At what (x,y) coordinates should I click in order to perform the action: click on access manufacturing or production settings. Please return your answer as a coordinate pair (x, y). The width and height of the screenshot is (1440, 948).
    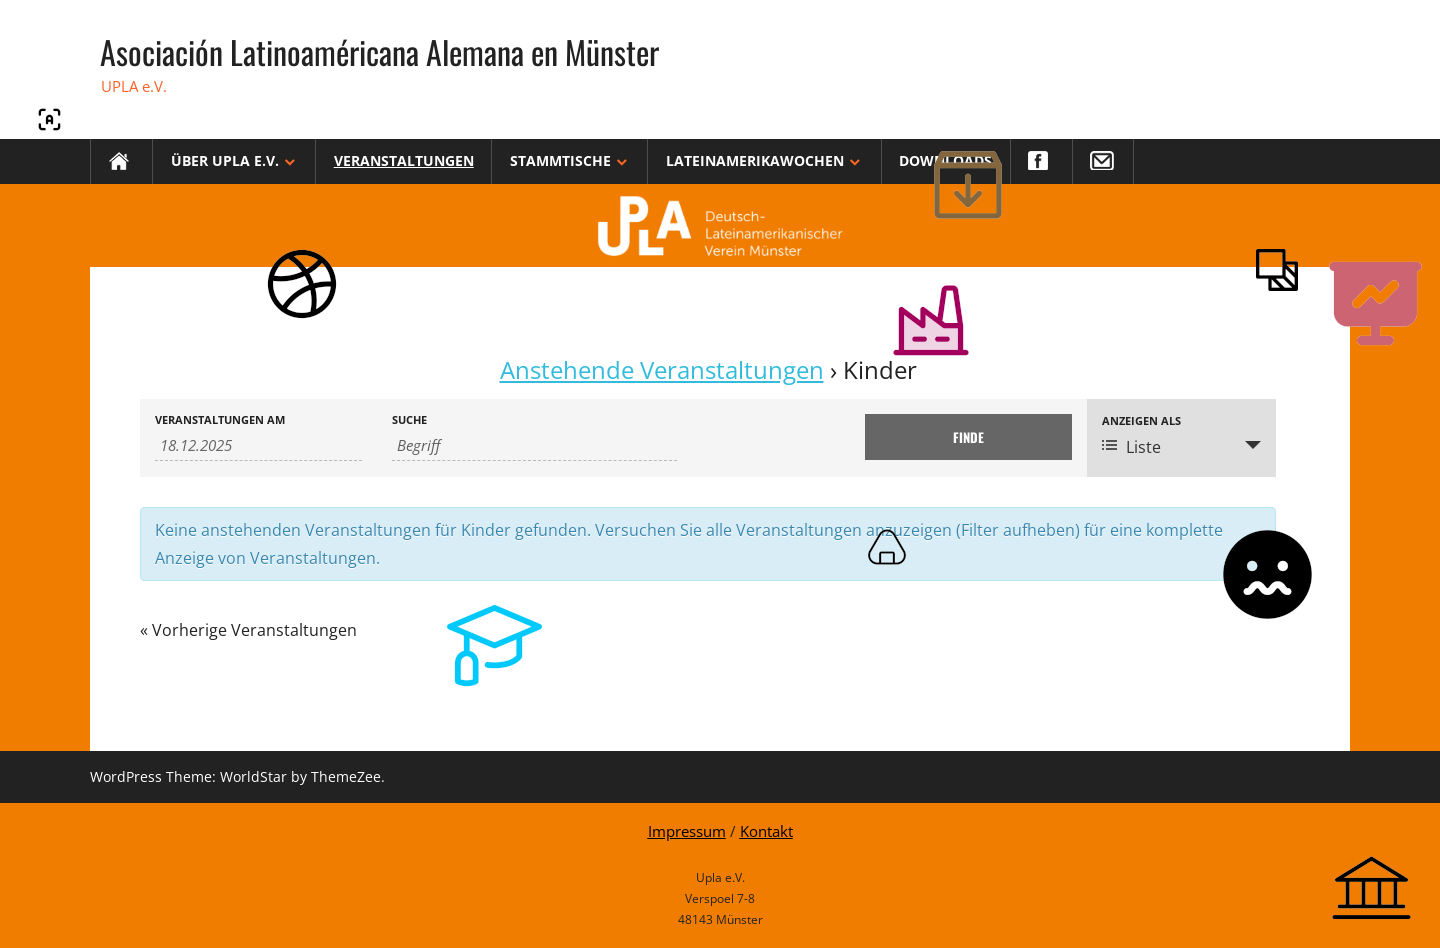
    Looking at the image, I should click on (931, 323).